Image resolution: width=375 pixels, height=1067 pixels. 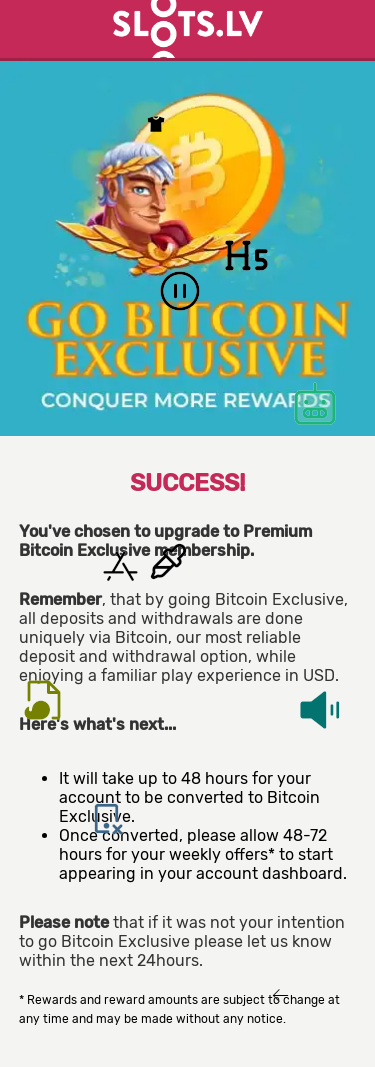 What do you see at coordinates (315, 406) in the screenshot?
I see `access AI assistant or chatbot` at bounding box center [315, 406].